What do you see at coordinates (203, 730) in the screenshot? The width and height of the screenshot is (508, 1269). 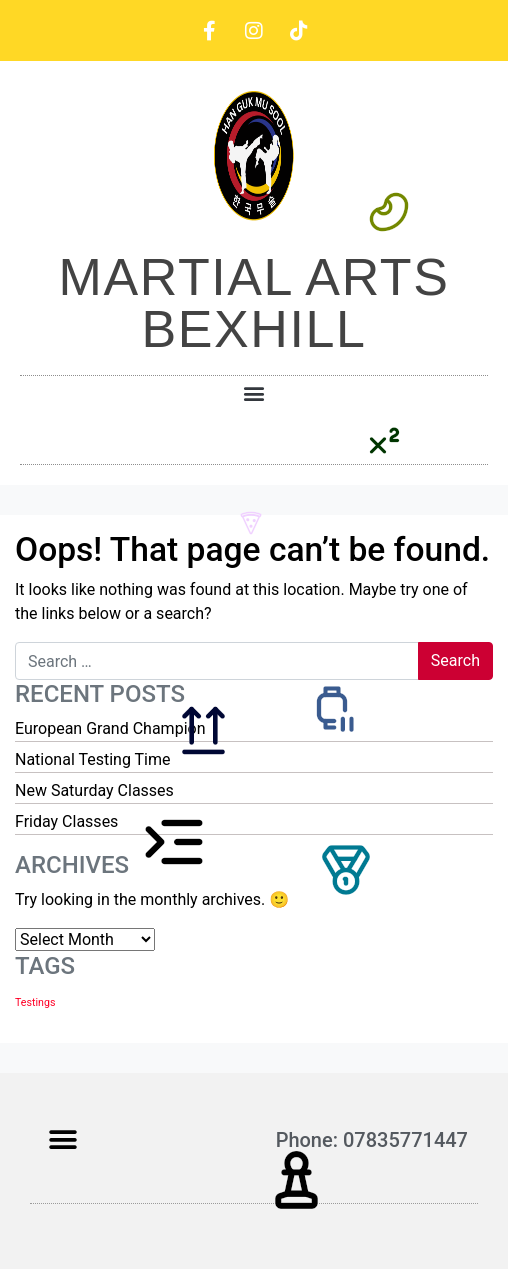 I see `upload multiple files` at bounding box center [203, 730].